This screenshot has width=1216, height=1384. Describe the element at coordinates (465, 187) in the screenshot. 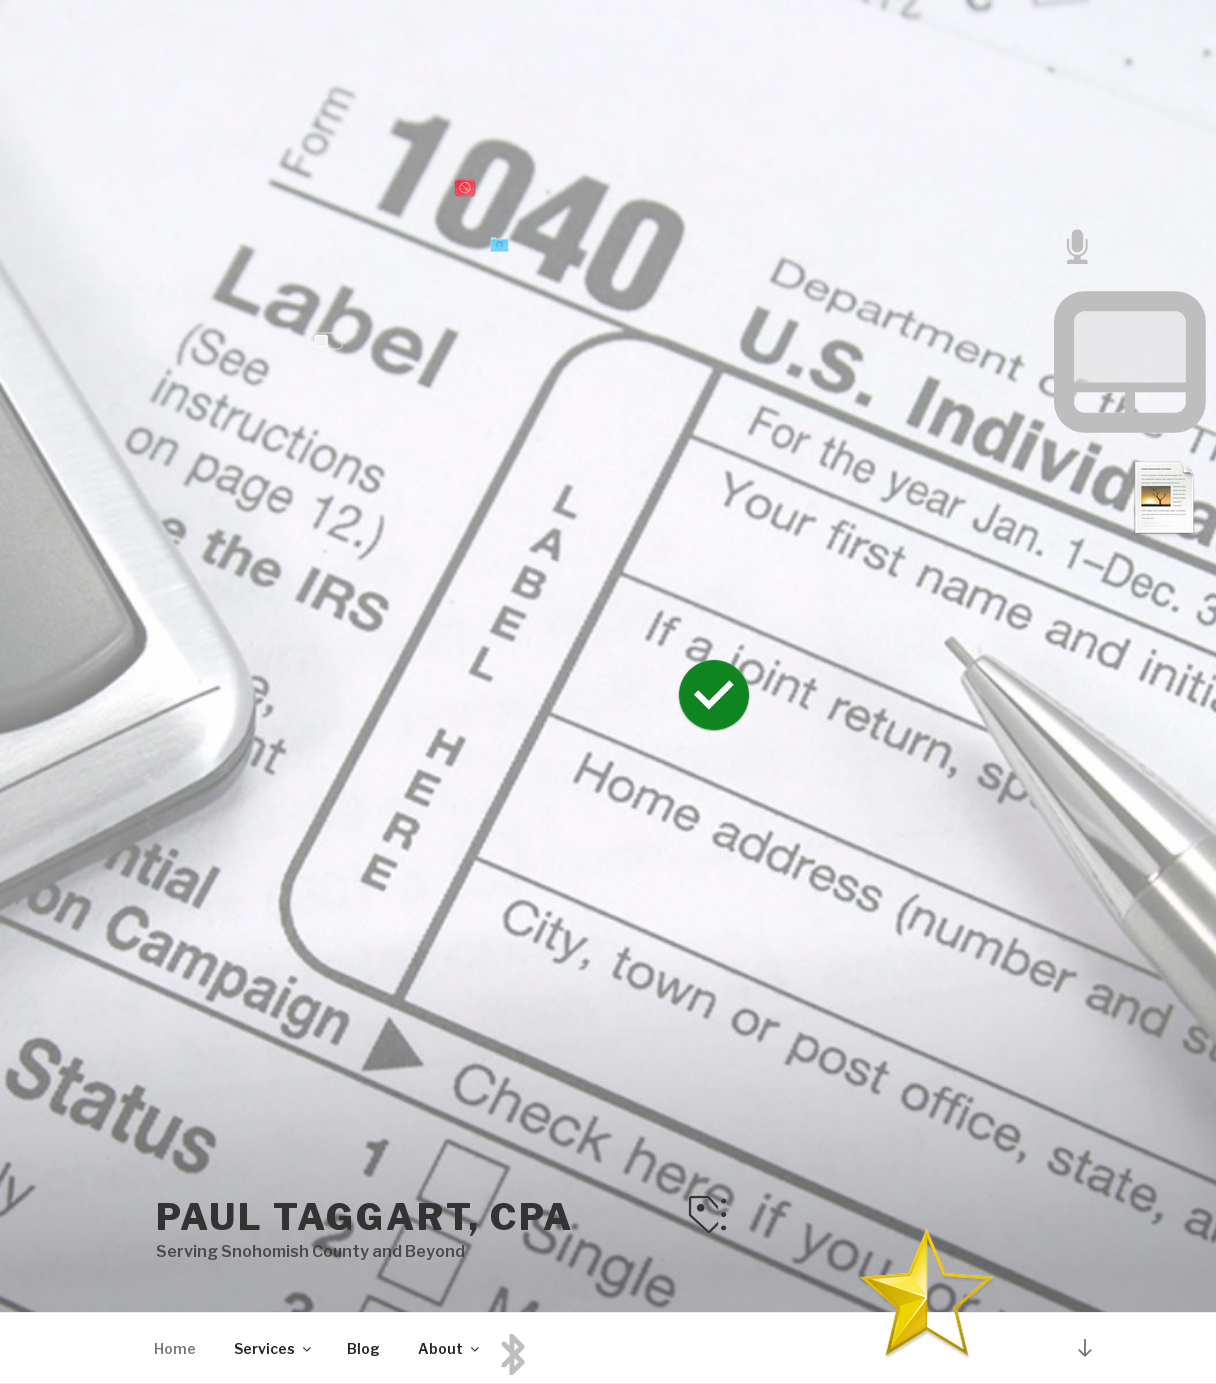

I see `indicates a missing or unavailable image` at that location.